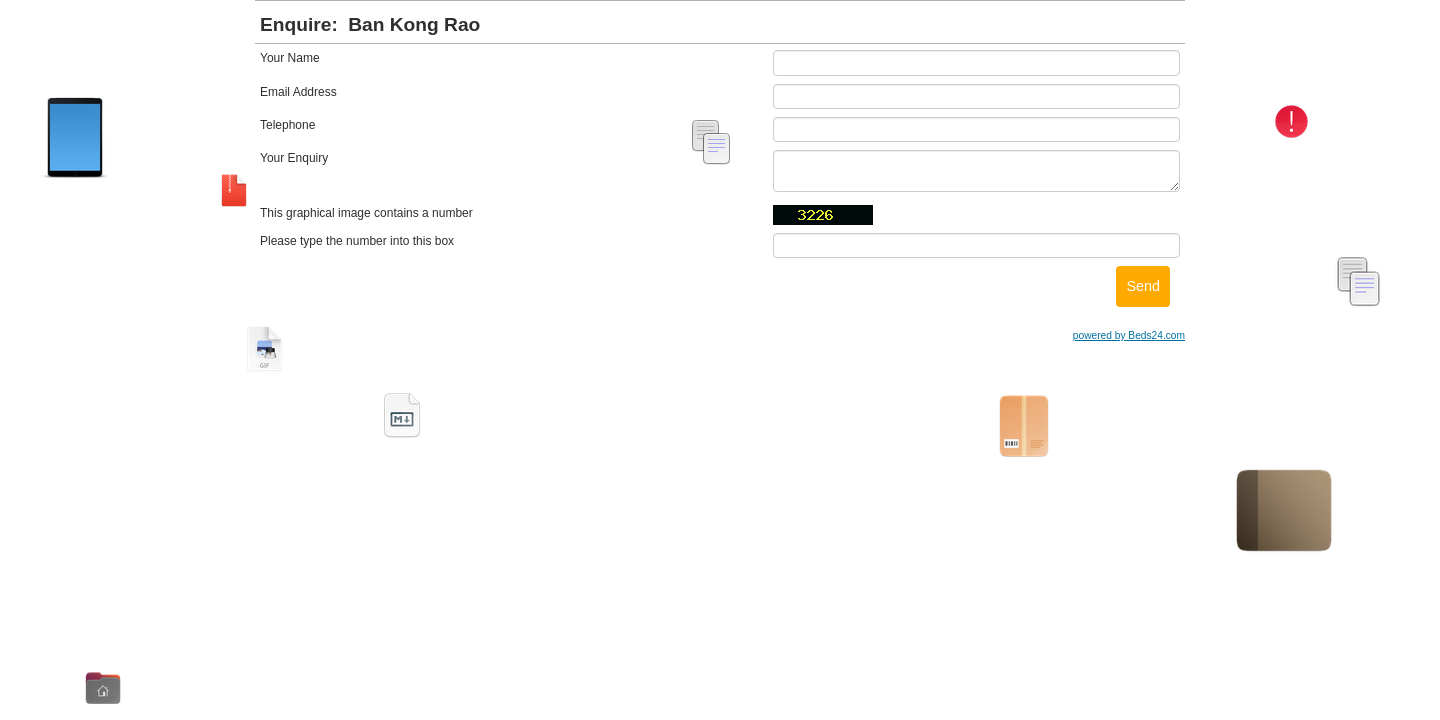  What do you see at coordinates (1291, 121) in the screenshot?
I see `indicates an application error or crash` at bounding box center [1291, 121].